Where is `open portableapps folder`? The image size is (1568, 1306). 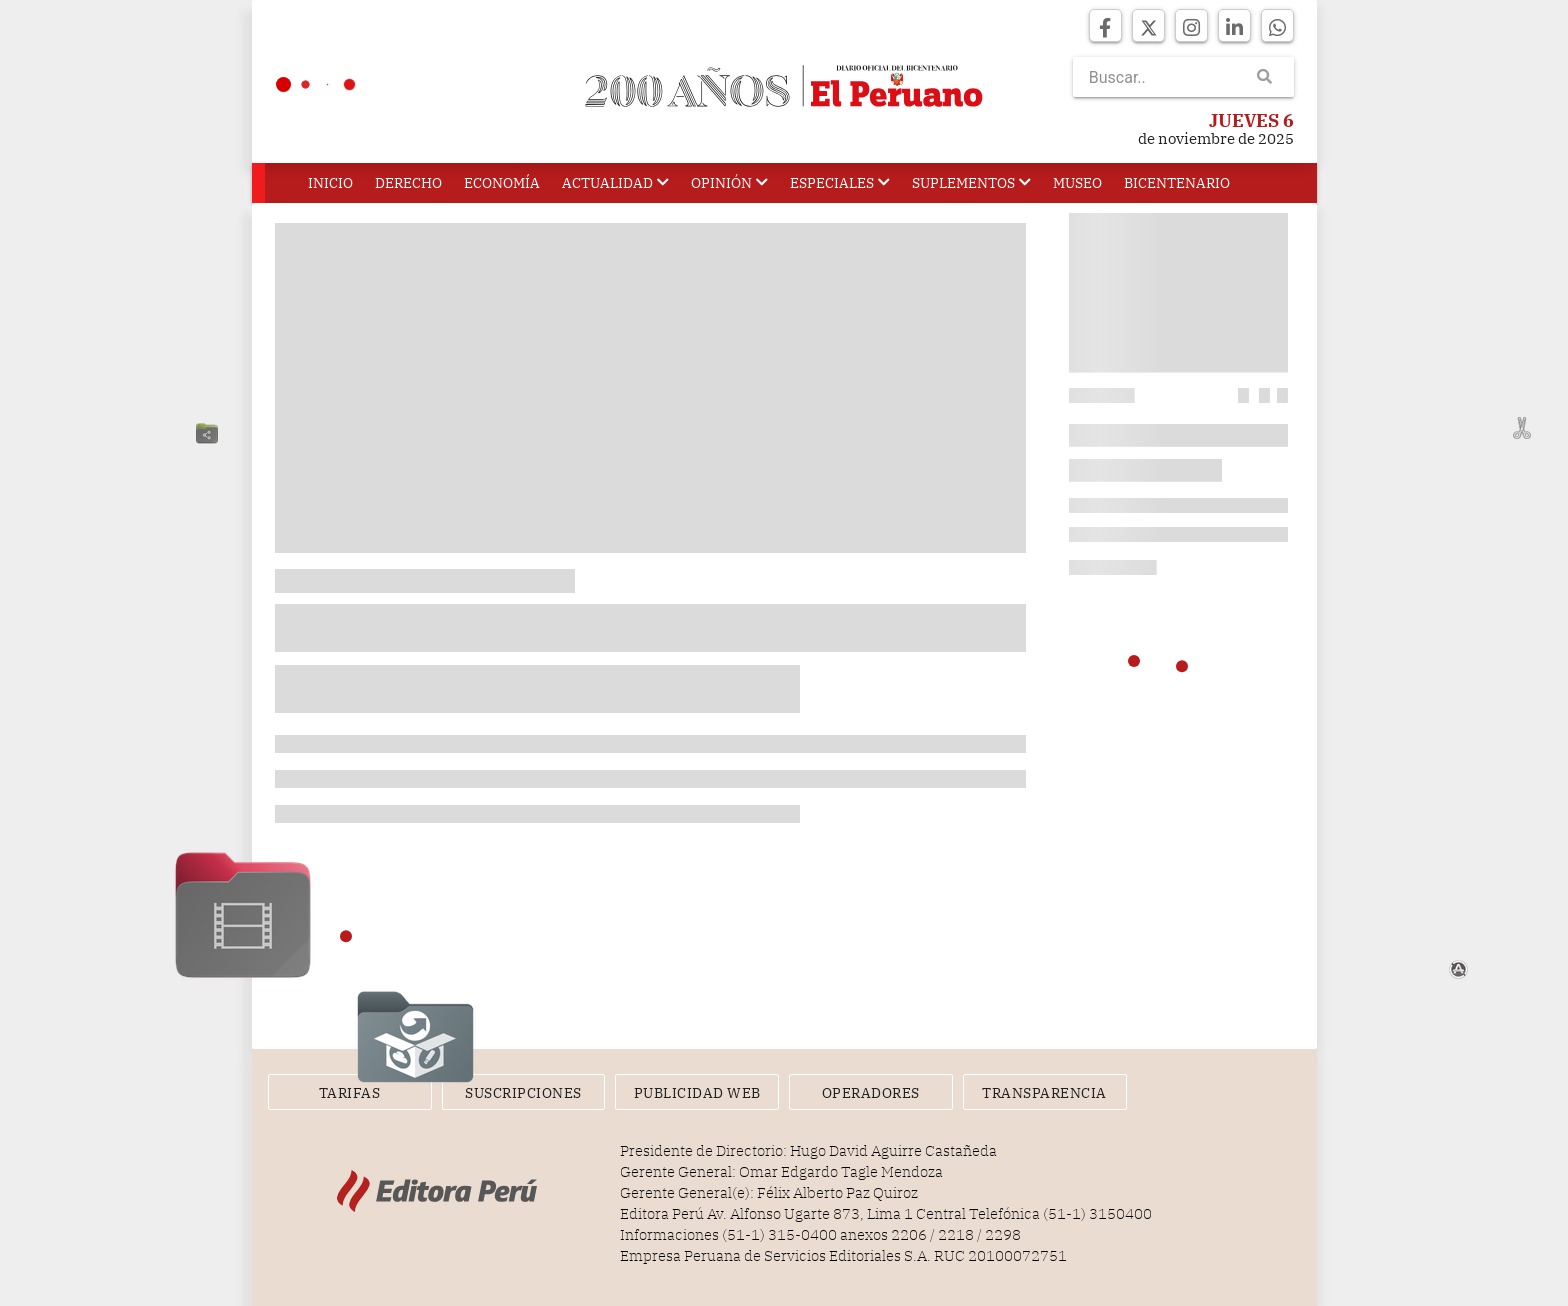
open portableapps folder is located at coordinates (415, 1040).